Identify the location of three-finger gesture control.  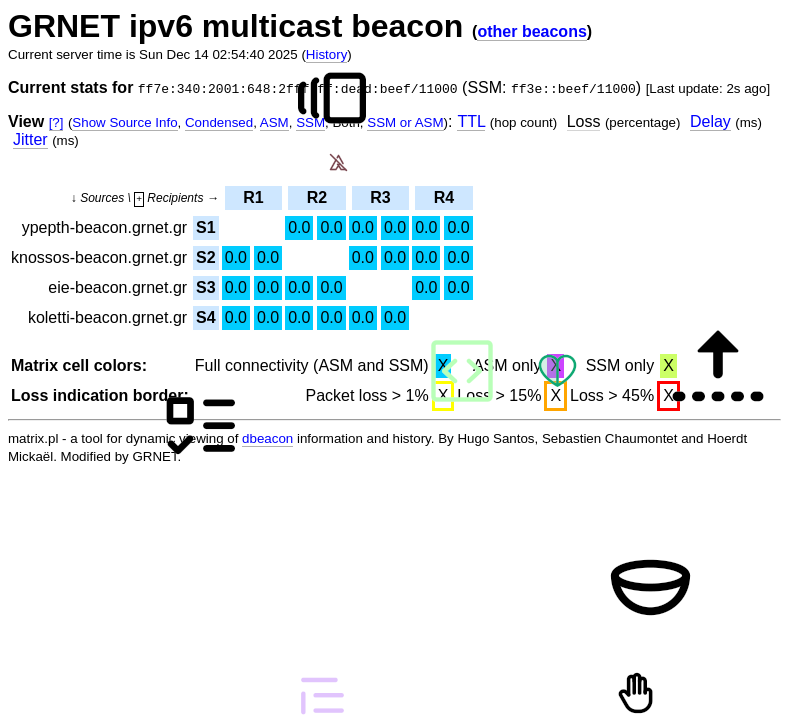
(636, 693).